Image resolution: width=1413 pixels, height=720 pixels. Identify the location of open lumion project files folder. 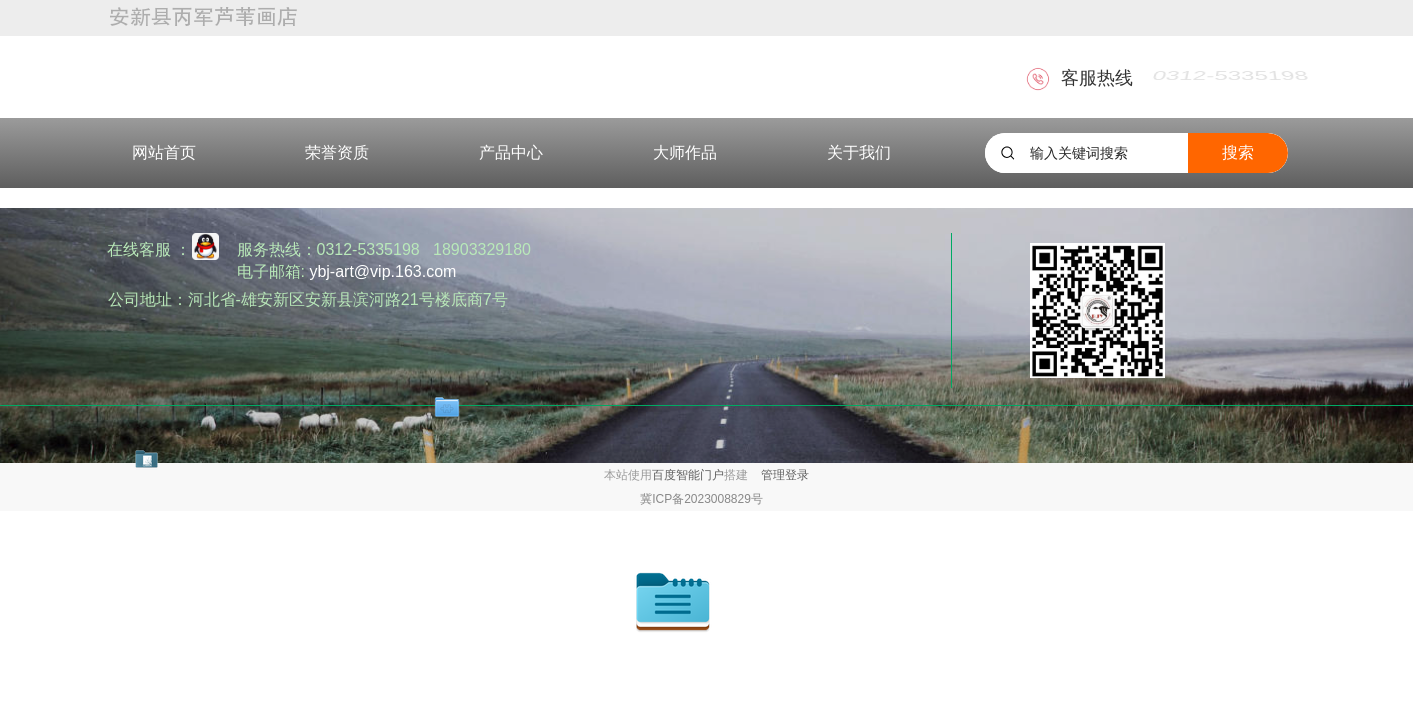
(146, 459).